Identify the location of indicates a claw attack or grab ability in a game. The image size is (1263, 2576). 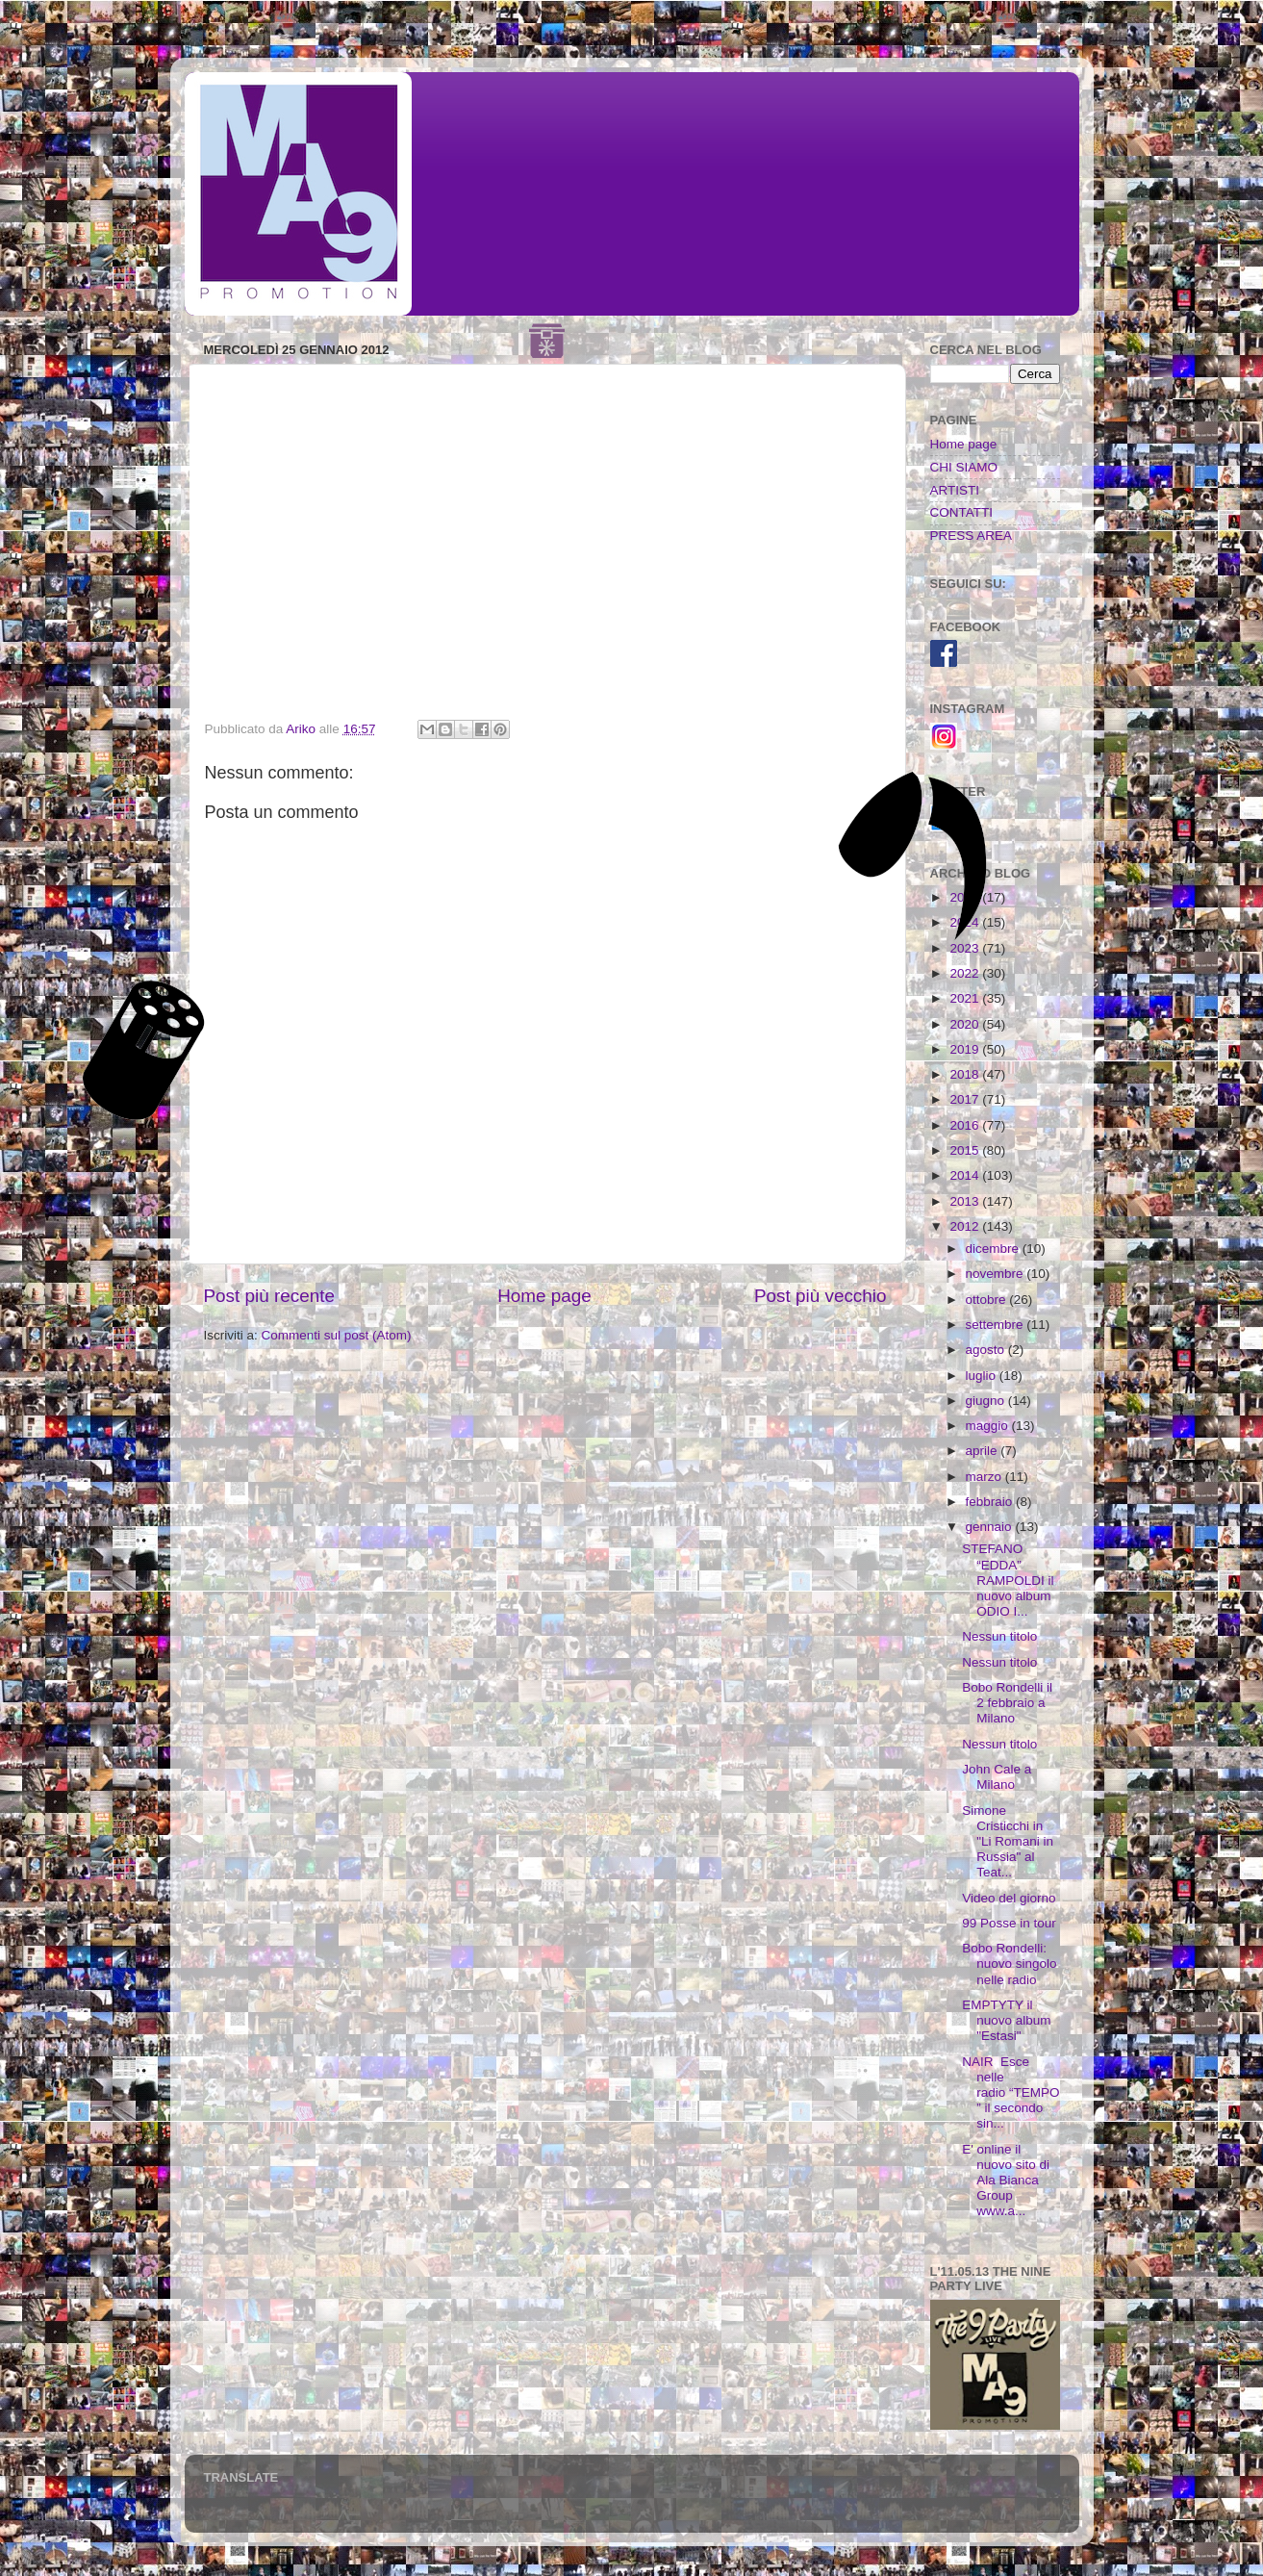
(912, 855).